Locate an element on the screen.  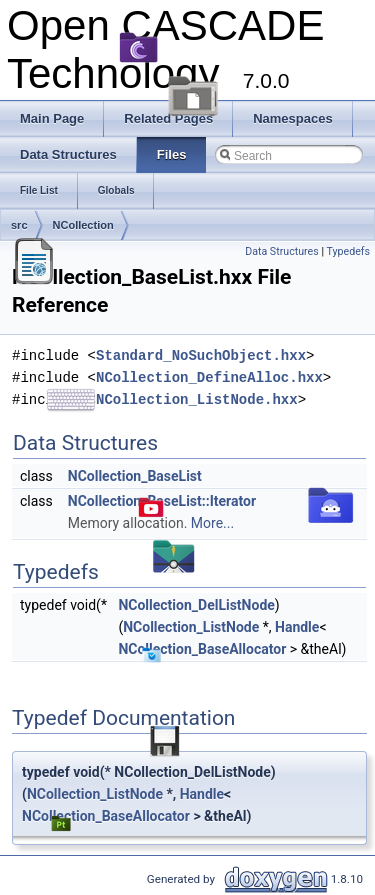
indicates keyboard connected or active is located at coordinates (71, 400).